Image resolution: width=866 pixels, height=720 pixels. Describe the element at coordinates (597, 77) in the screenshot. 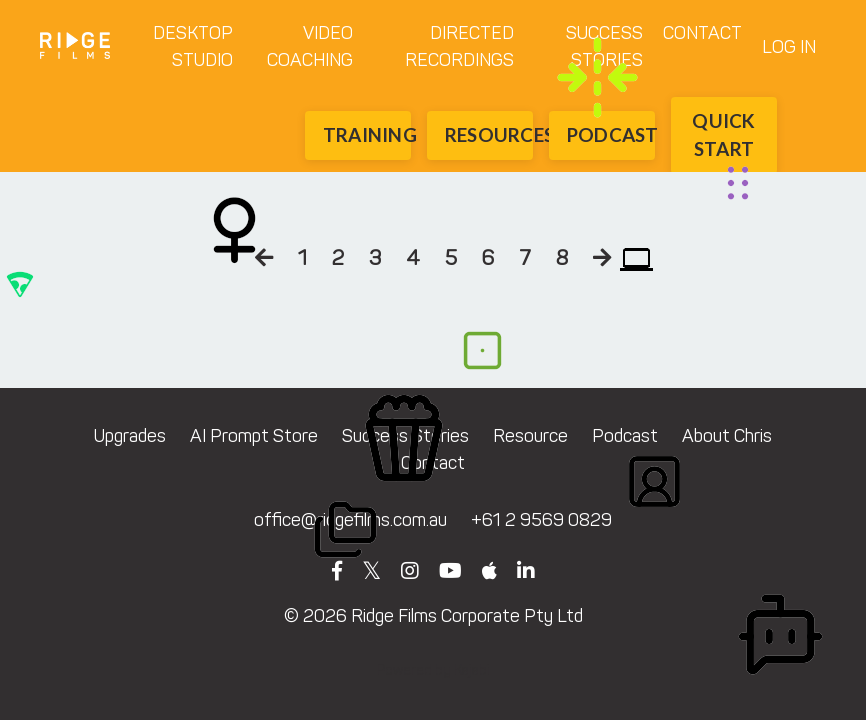

I see `collapse content horizontally` at that location.